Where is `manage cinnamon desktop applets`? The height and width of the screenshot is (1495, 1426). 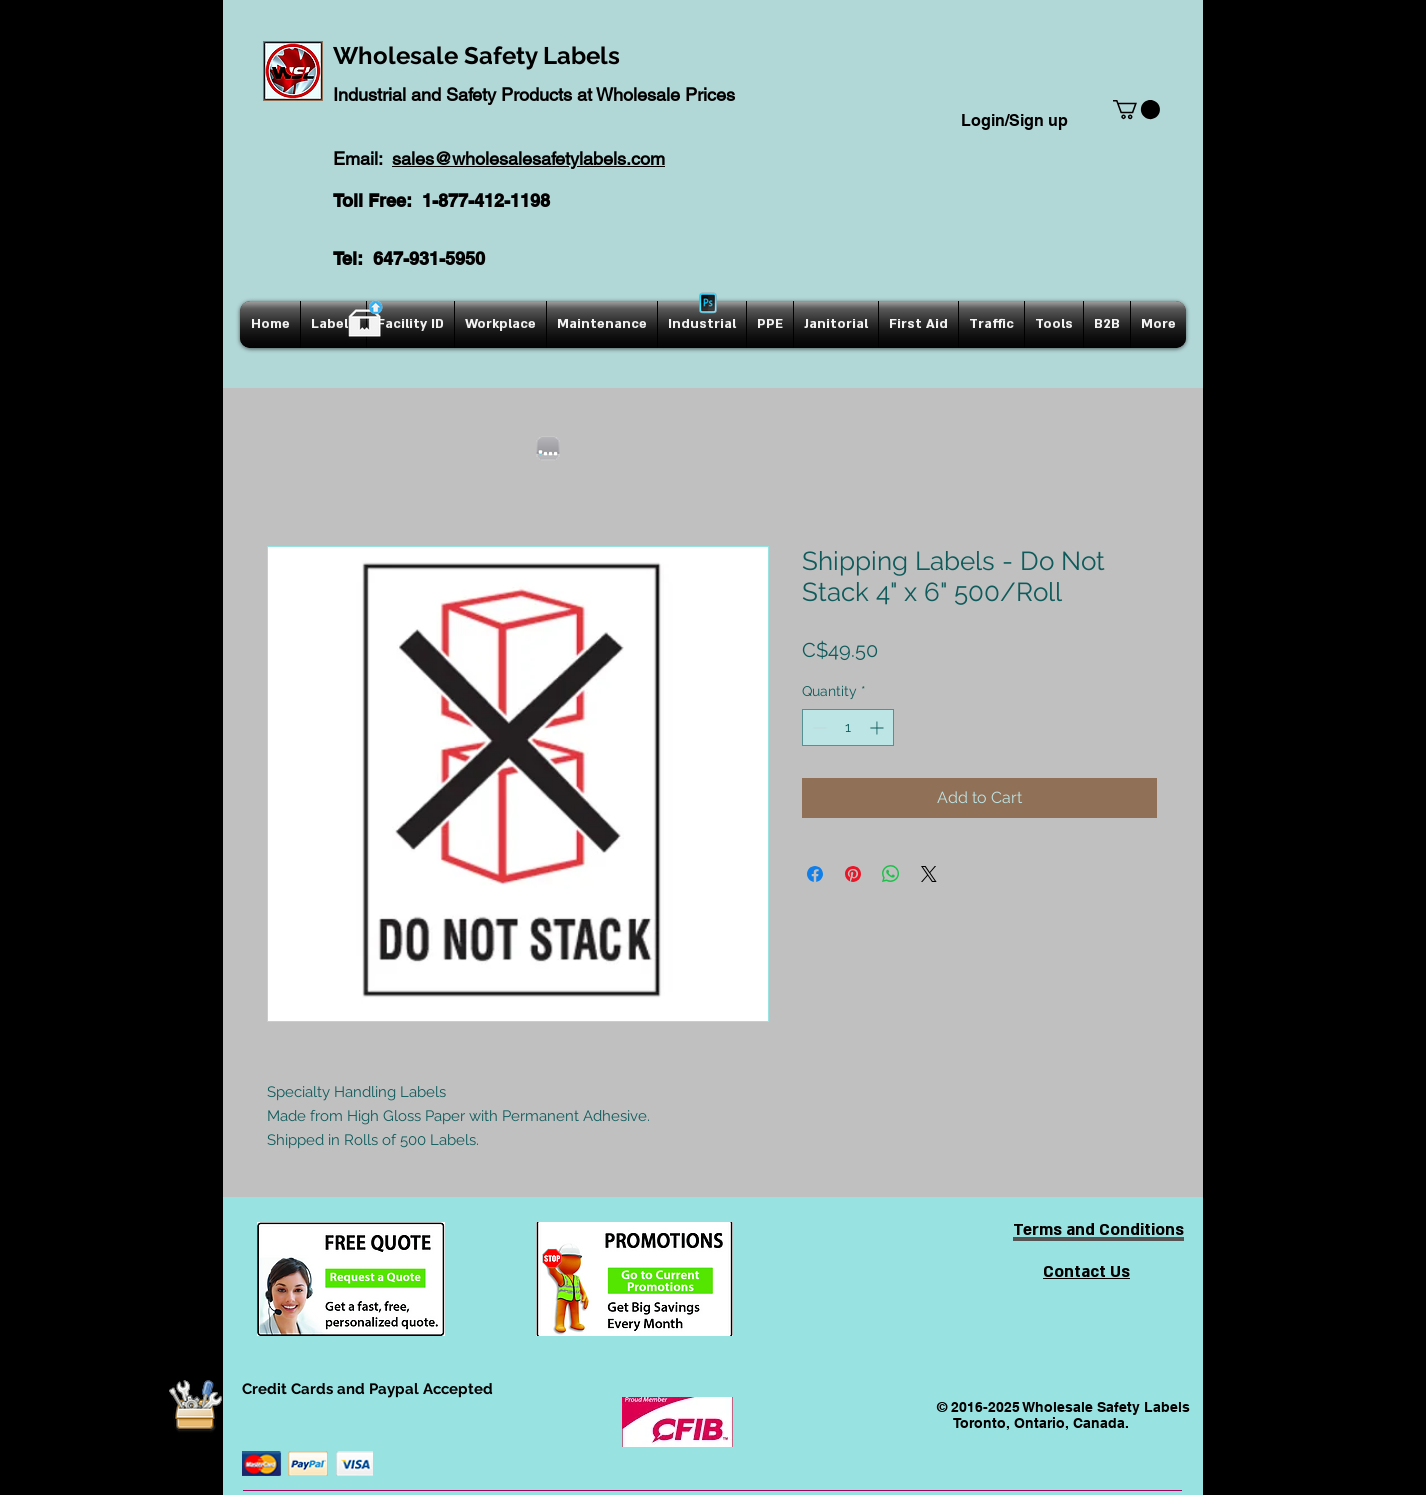
manage cinnamon desktop applets is located at coordinates (548, 449).